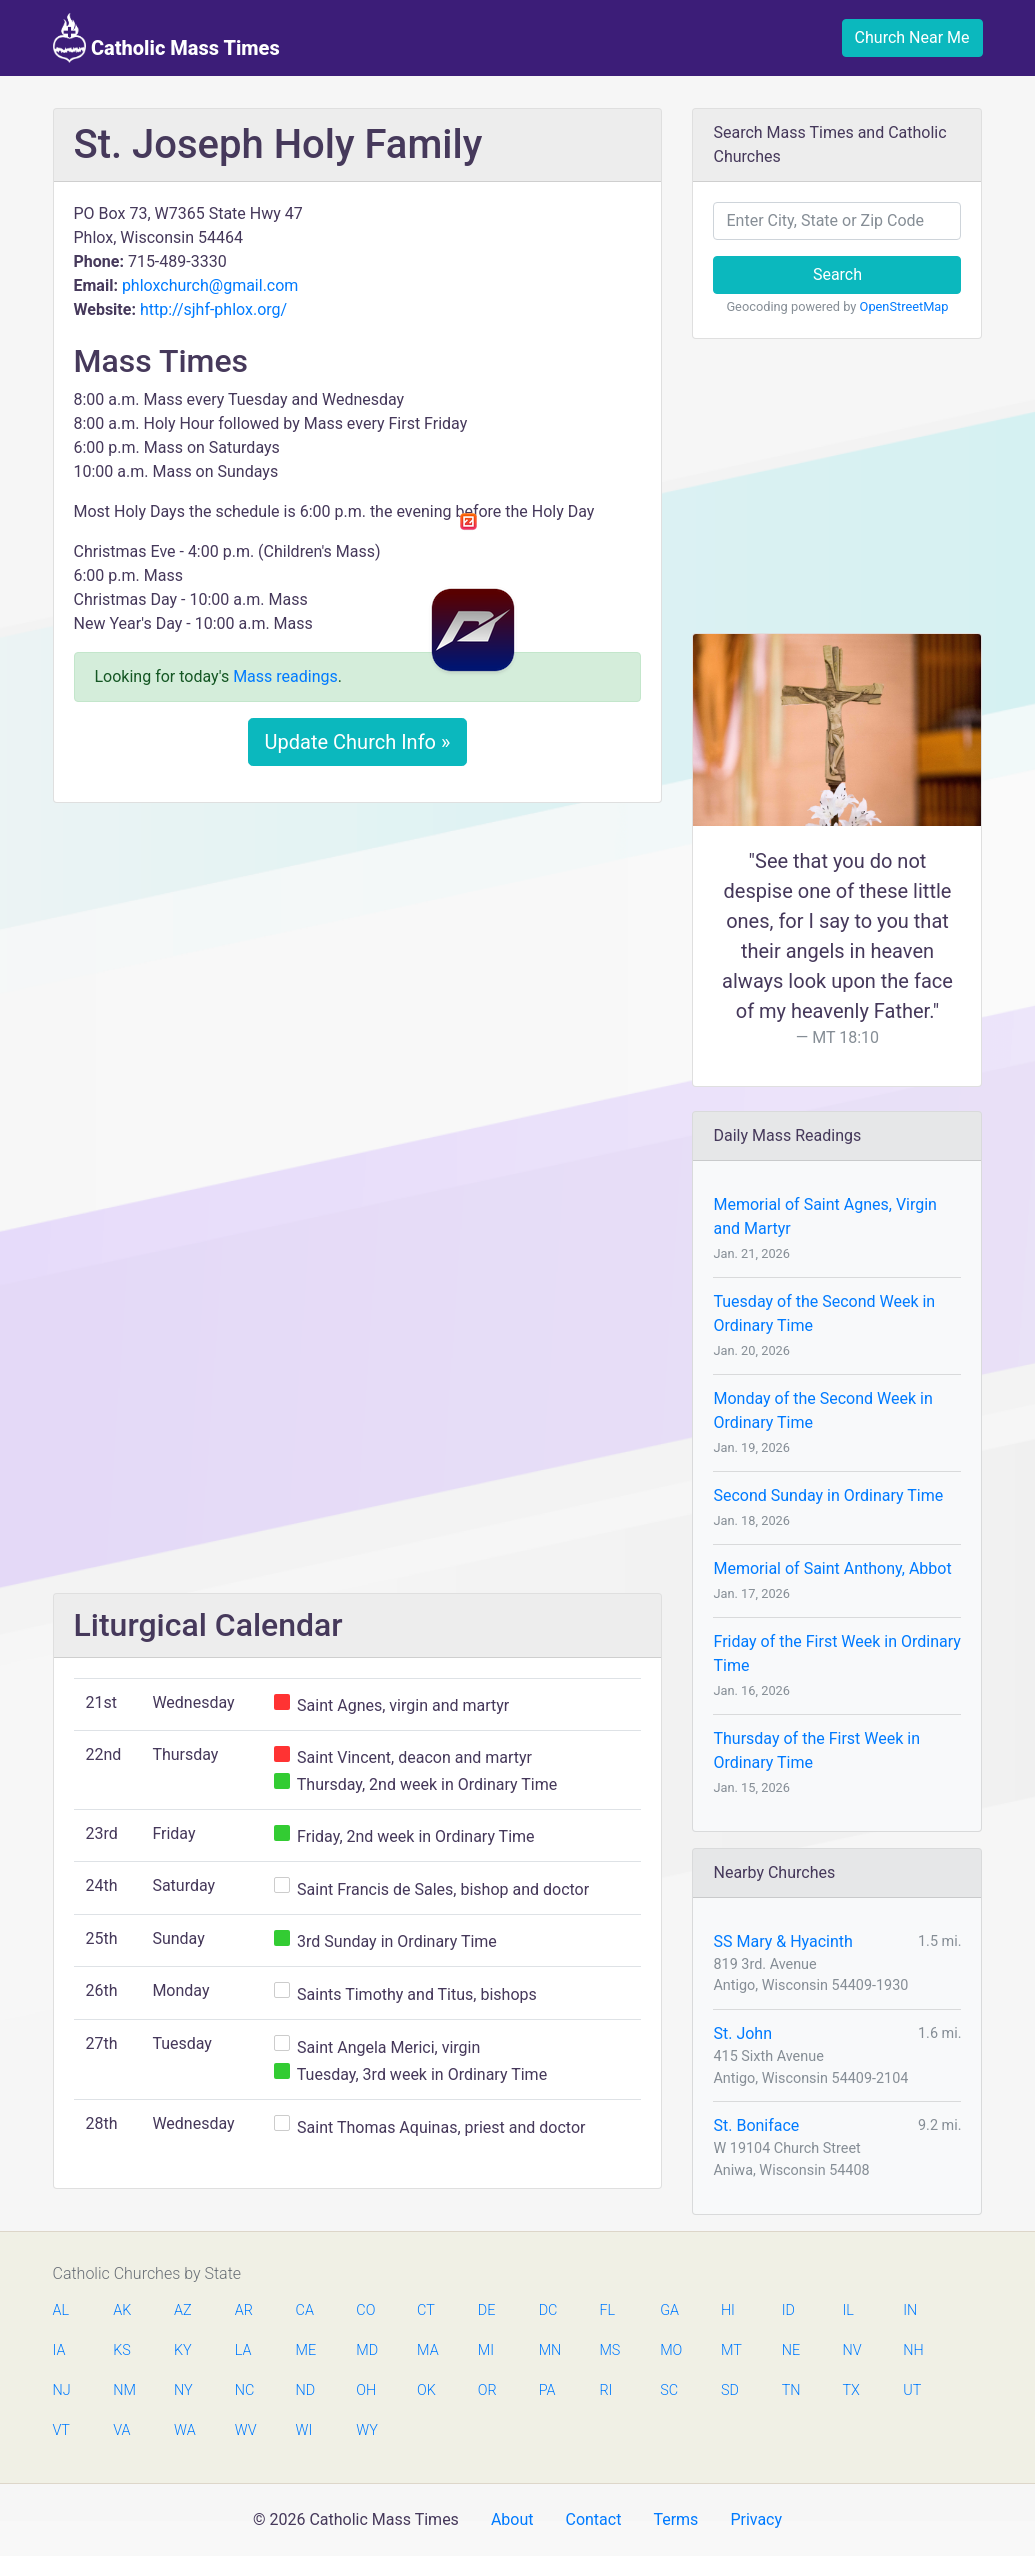  What do you see at coordinates (473, 630) in the screenshot?
I see `launch need for speed hot pursuit game` at bounding box center [473, 630].